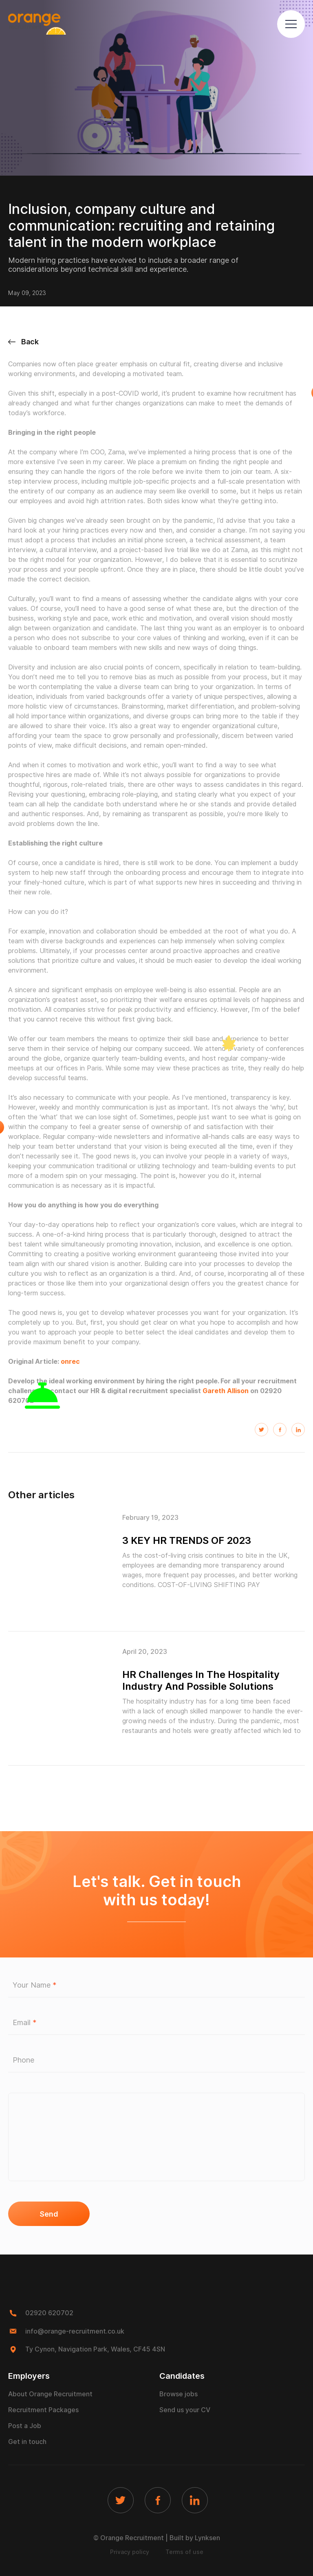 The width and height of the screenshot is (313, 2576). What do you see at coordinates (42, 1396) in the screenshot?
I see `request assistance or customer service` at bounding box center [42, 1396].